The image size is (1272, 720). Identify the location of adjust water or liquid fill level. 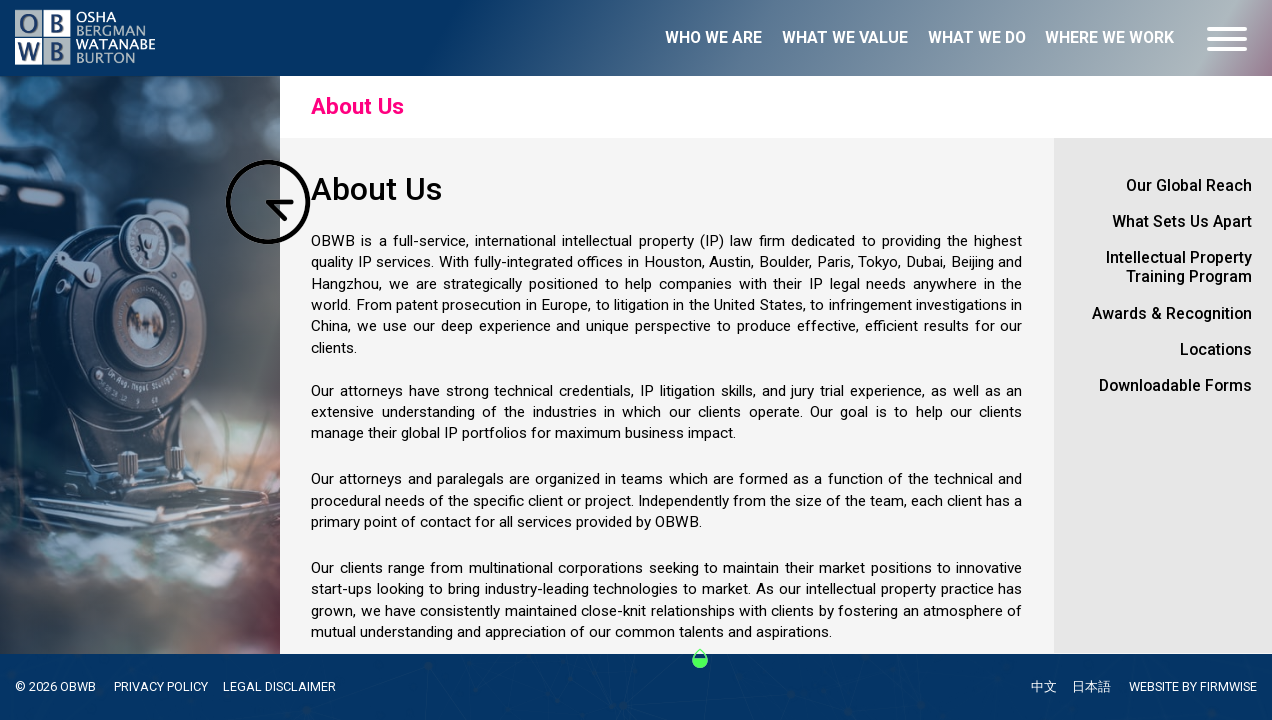
(700, 659).